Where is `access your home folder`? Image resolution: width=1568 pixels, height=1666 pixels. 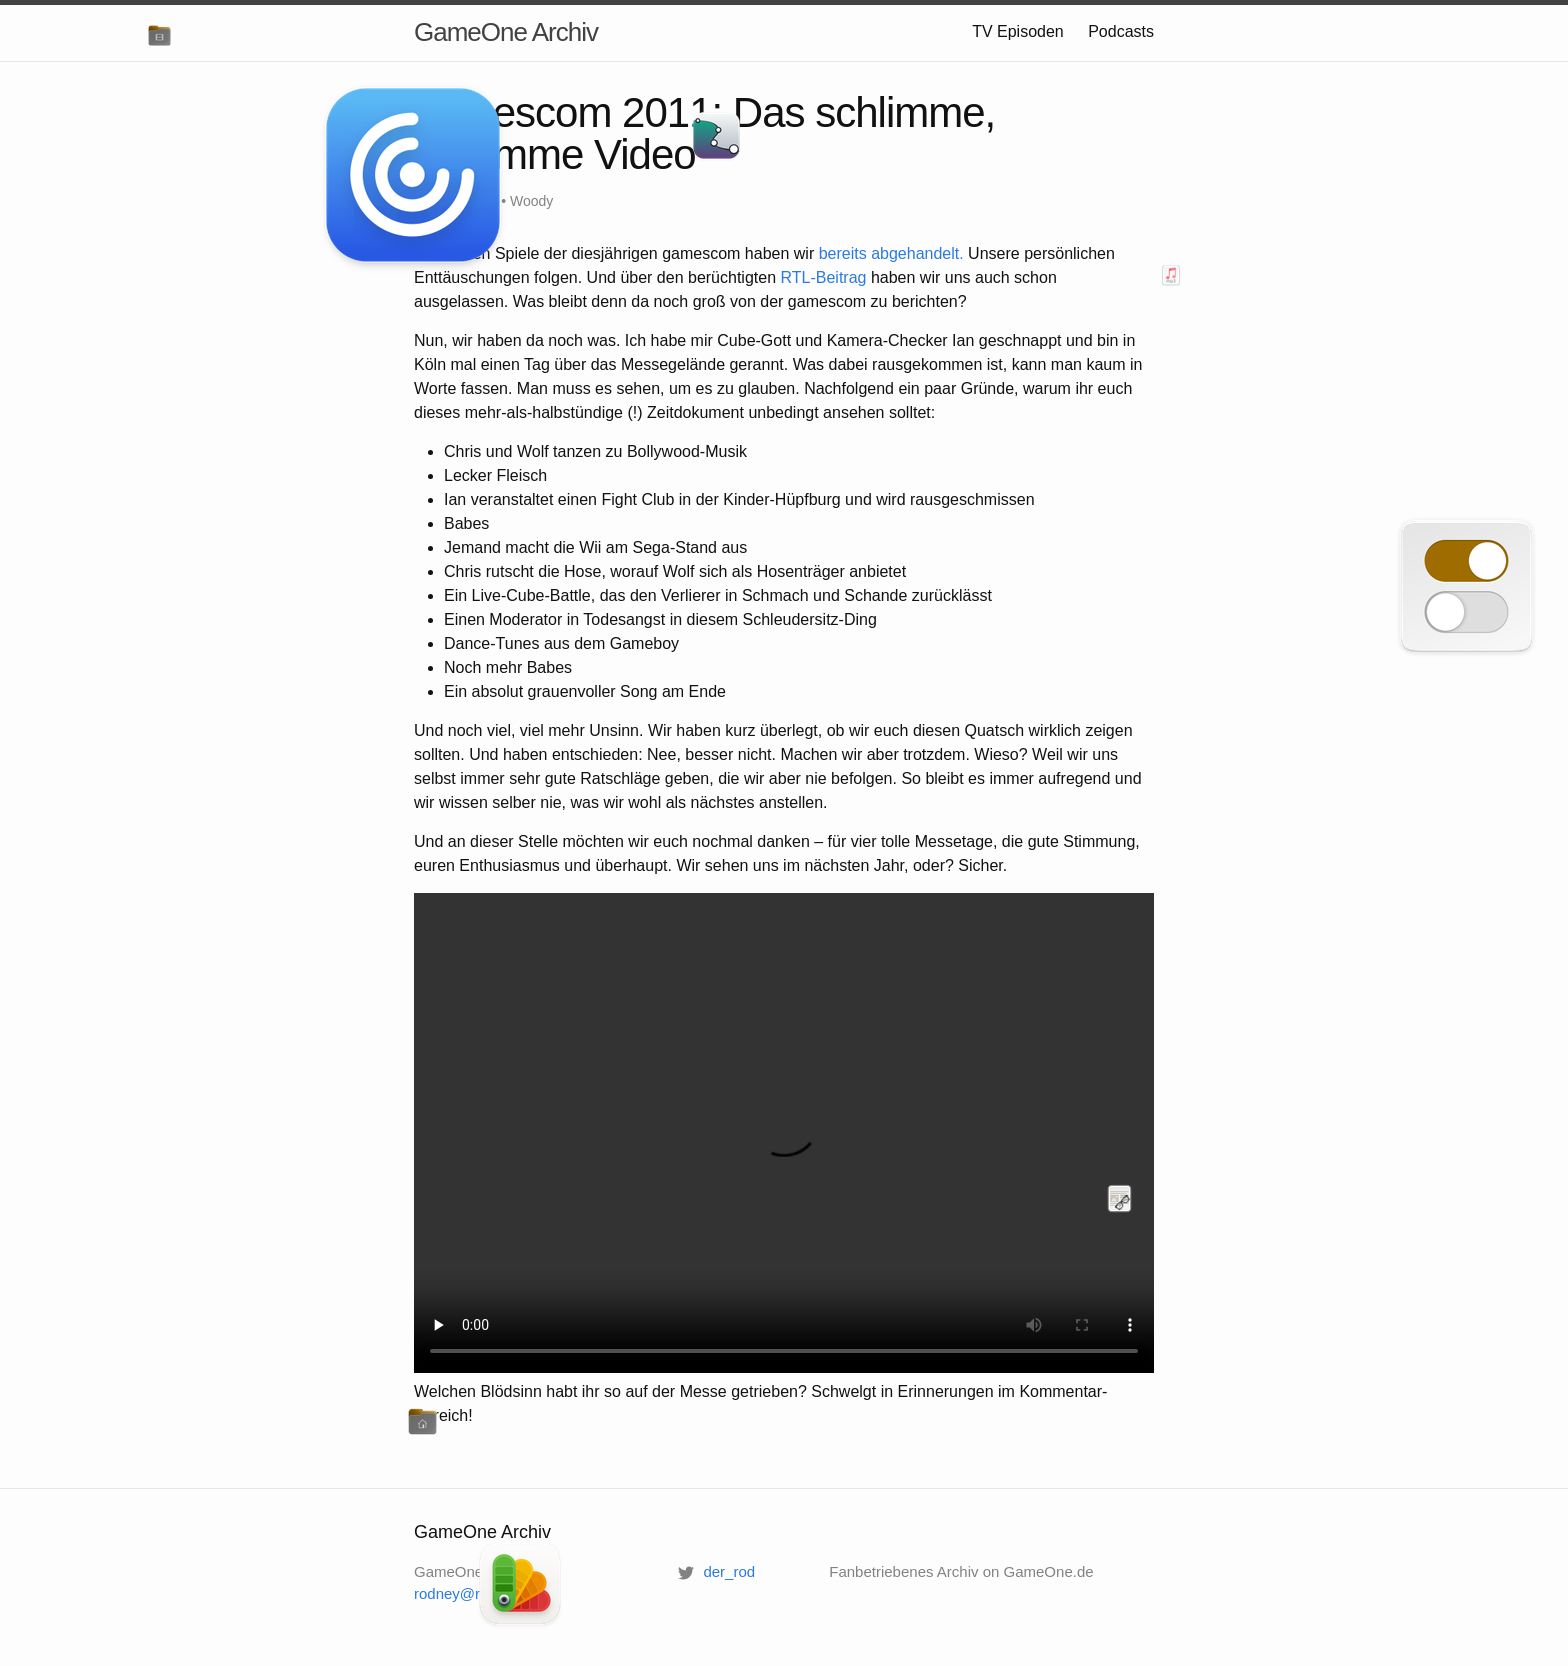 access your home folder is located at coordinates (422, 1421).